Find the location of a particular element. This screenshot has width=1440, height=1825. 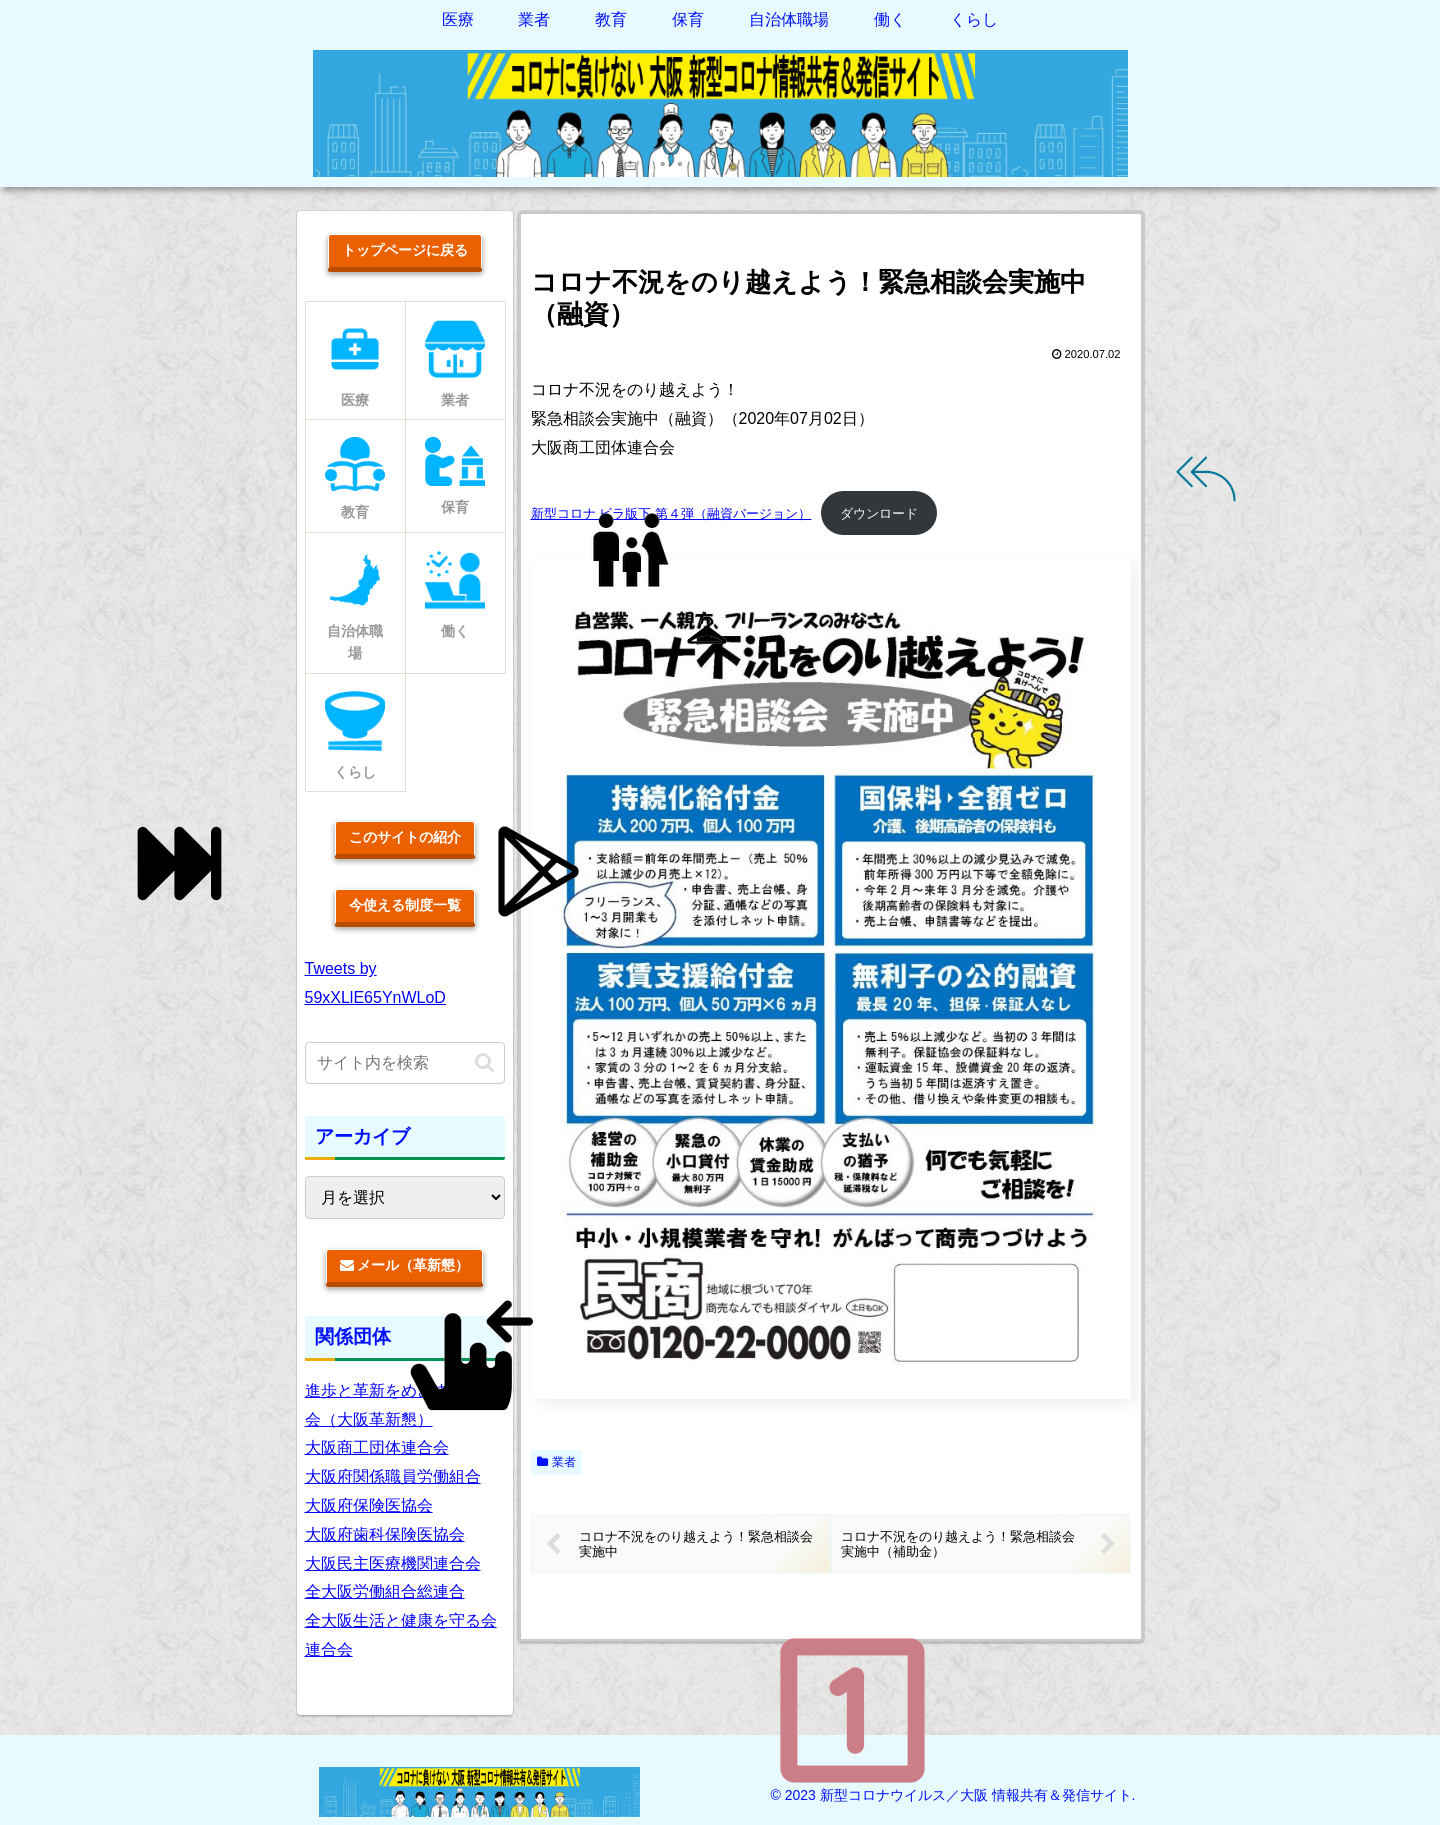

indicates first step in a sequence or process is located at coordinates (852, 1710).